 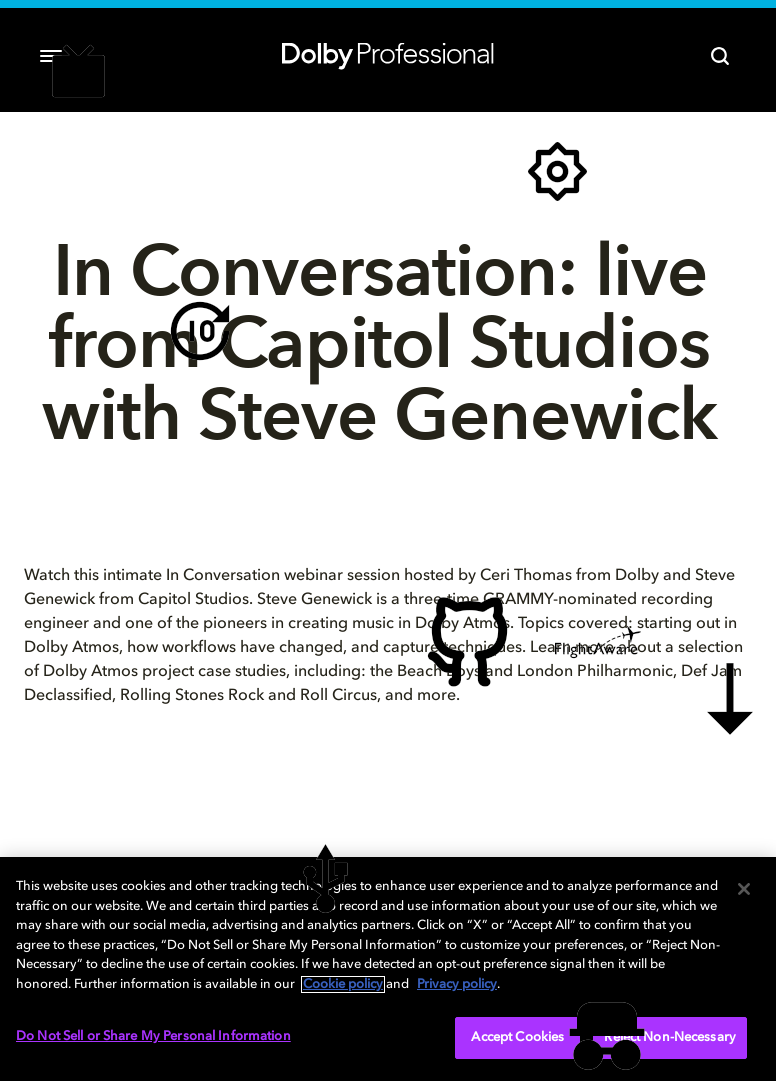 What do you see at coordinates (78, 73) in the screenshot?
I see `open tv or video streaming app` at bounding box center [78, 73].